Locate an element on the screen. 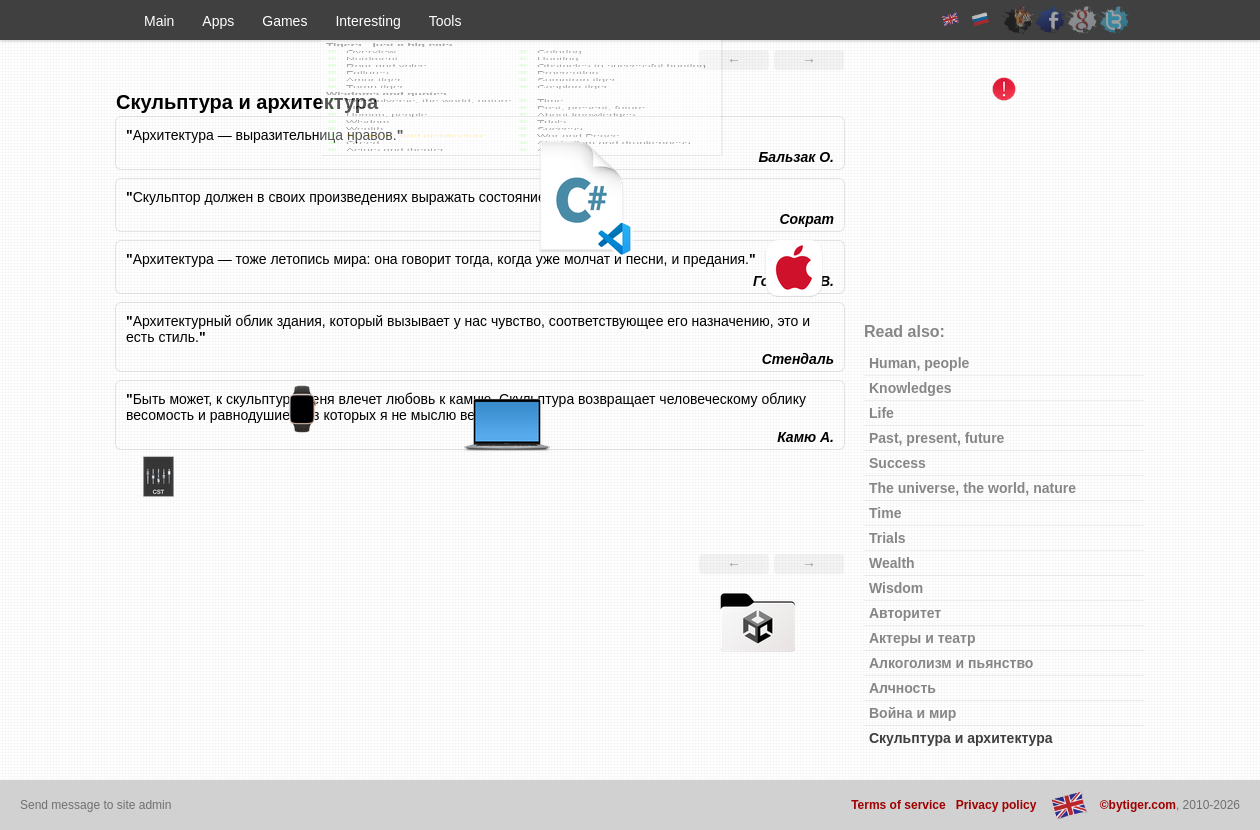 The width and height of the screenshot is (1260, 830). indicates a warning or alert requiring attention is located at coordinates (1004, 89).